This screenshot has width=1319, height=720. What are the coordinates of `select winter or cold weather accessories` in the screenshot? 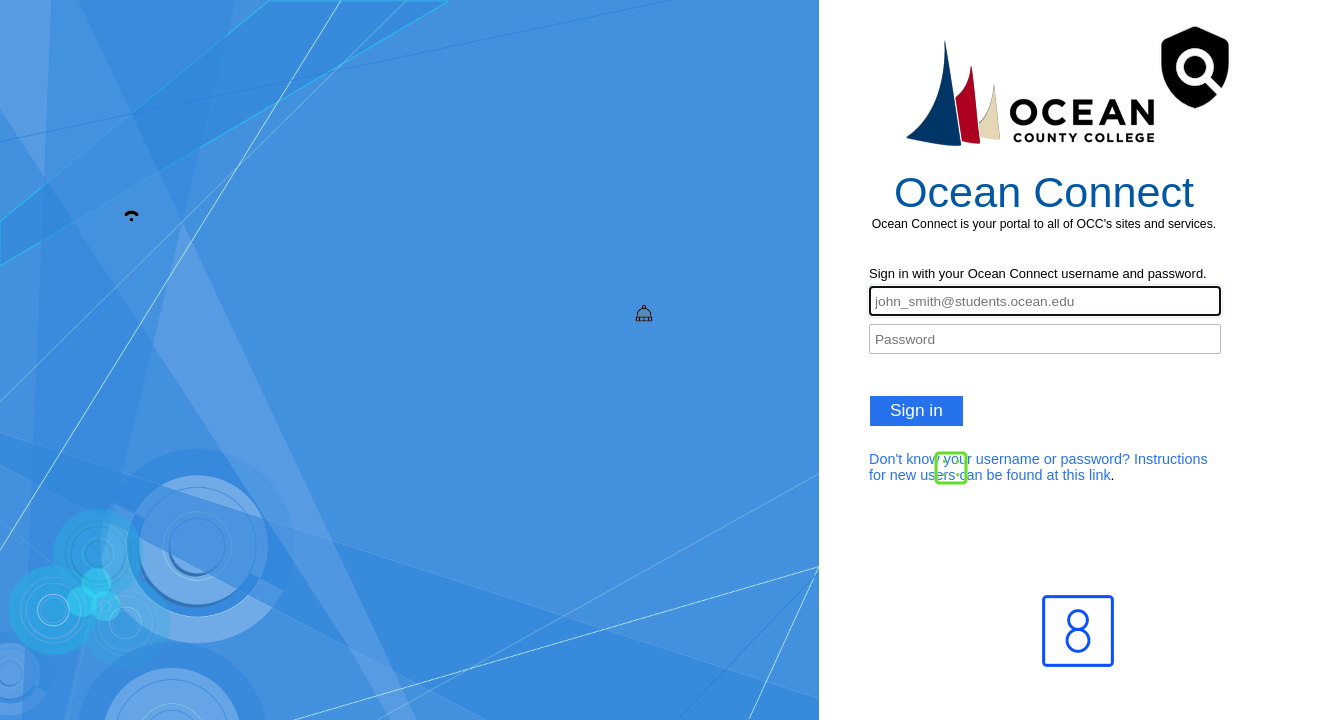 It's located at (644, 314).